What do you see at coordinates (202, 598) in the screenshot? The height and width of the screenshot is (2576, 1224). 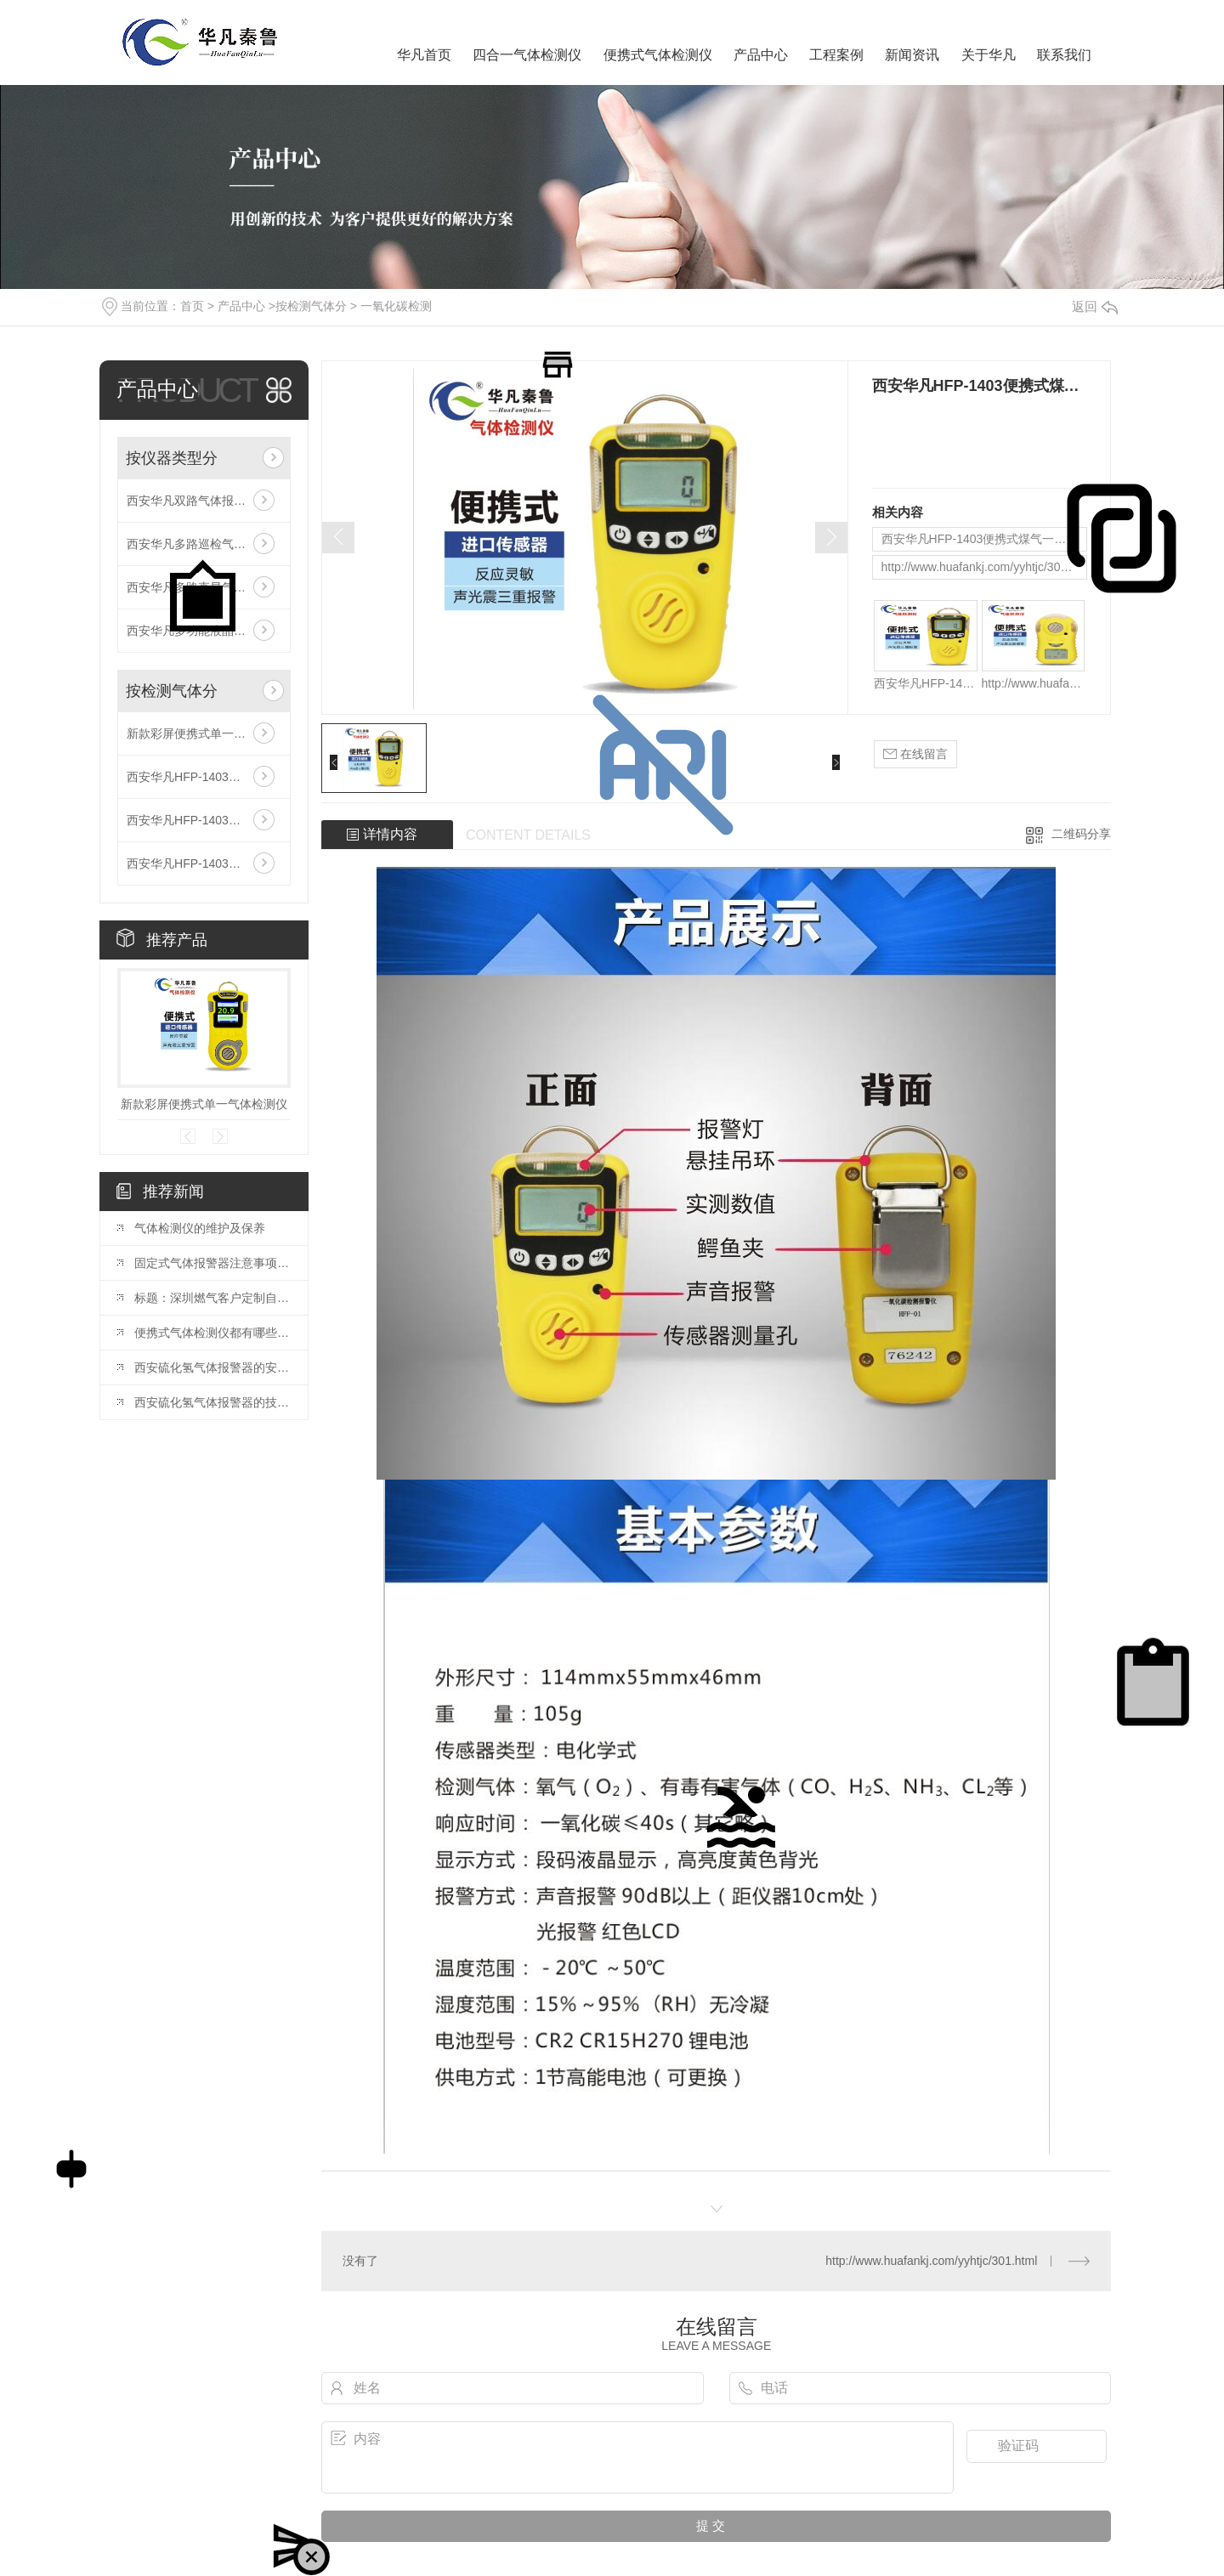 I see `view photo frame options` at bounding box center [202, 598].